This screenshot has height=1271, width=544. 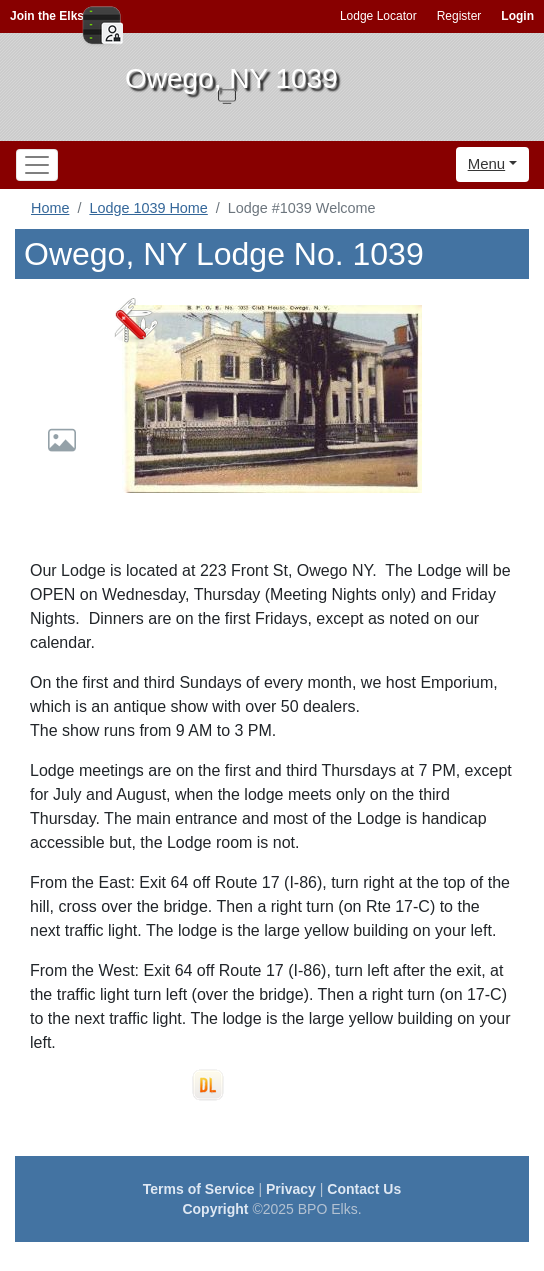 What do you see at coordinates (208, 1085) in the screenshot?
I see `launch dying light game` at bounding box center [208, 1085].